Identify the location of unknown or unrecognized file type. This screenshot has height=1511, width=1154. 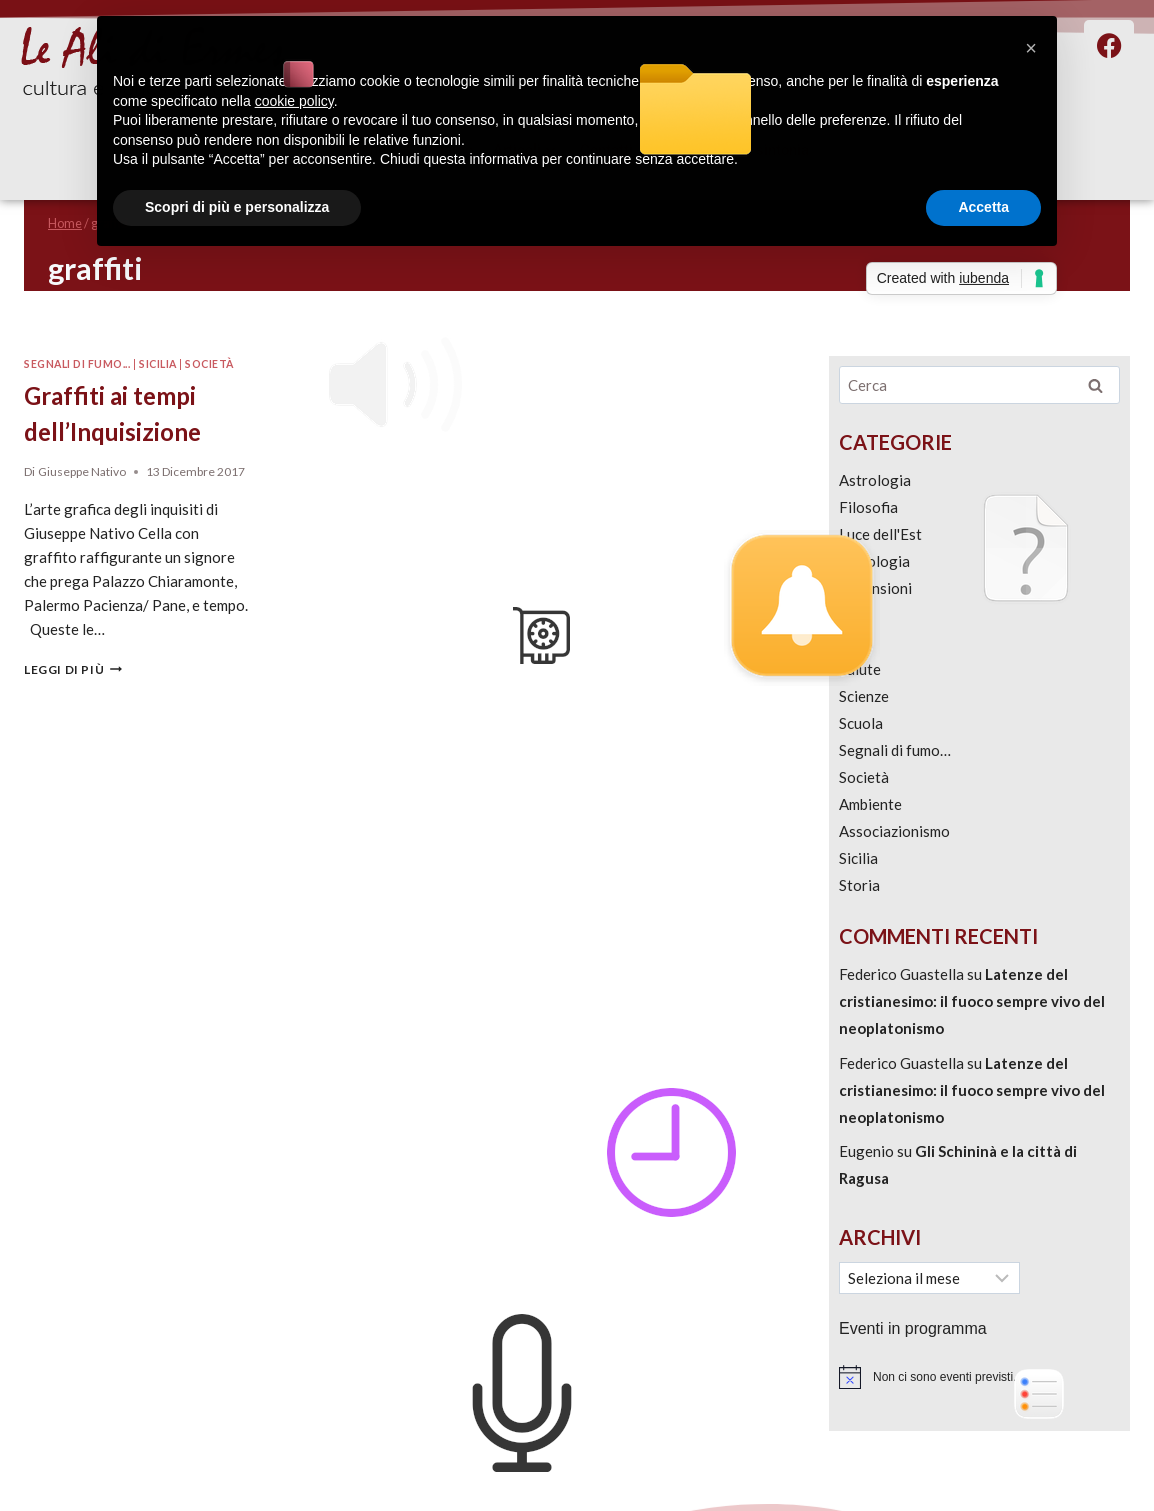
(1026, 548).